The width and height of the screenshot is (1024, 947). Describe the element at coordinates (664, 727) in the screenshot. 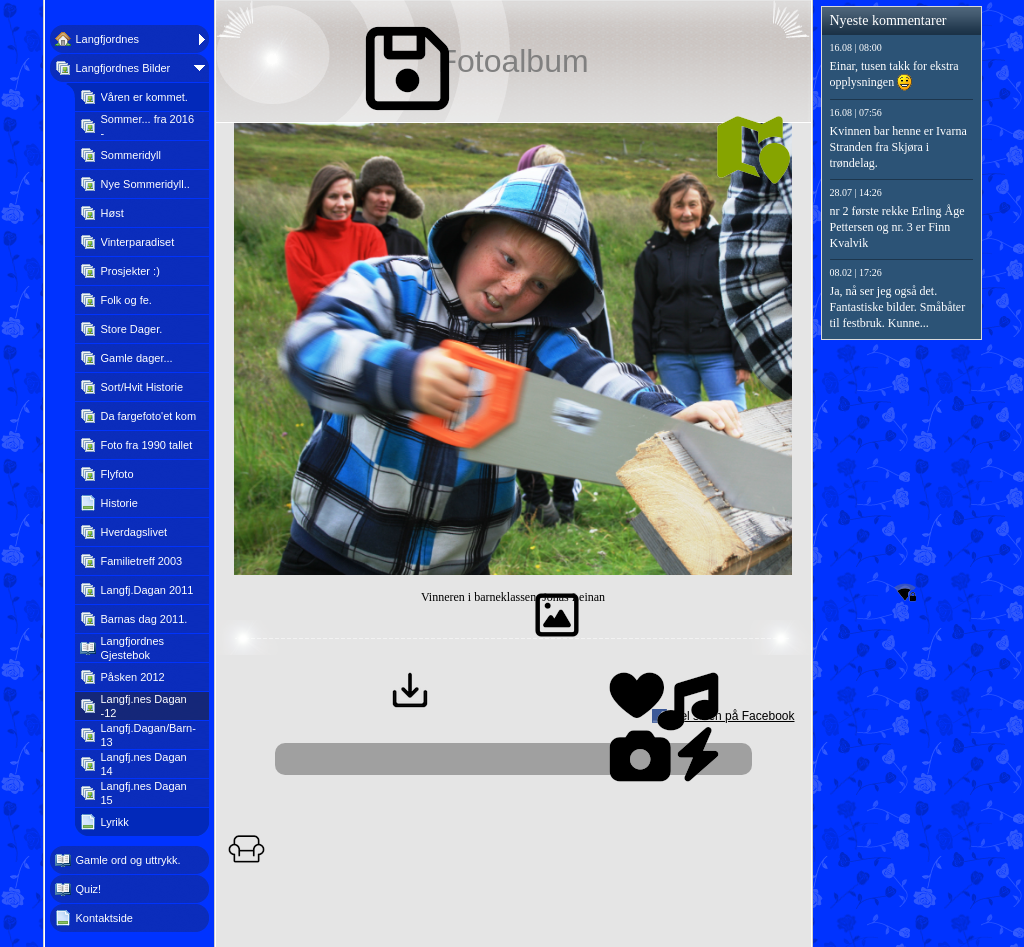

I see `access media and creative tools` at that location.